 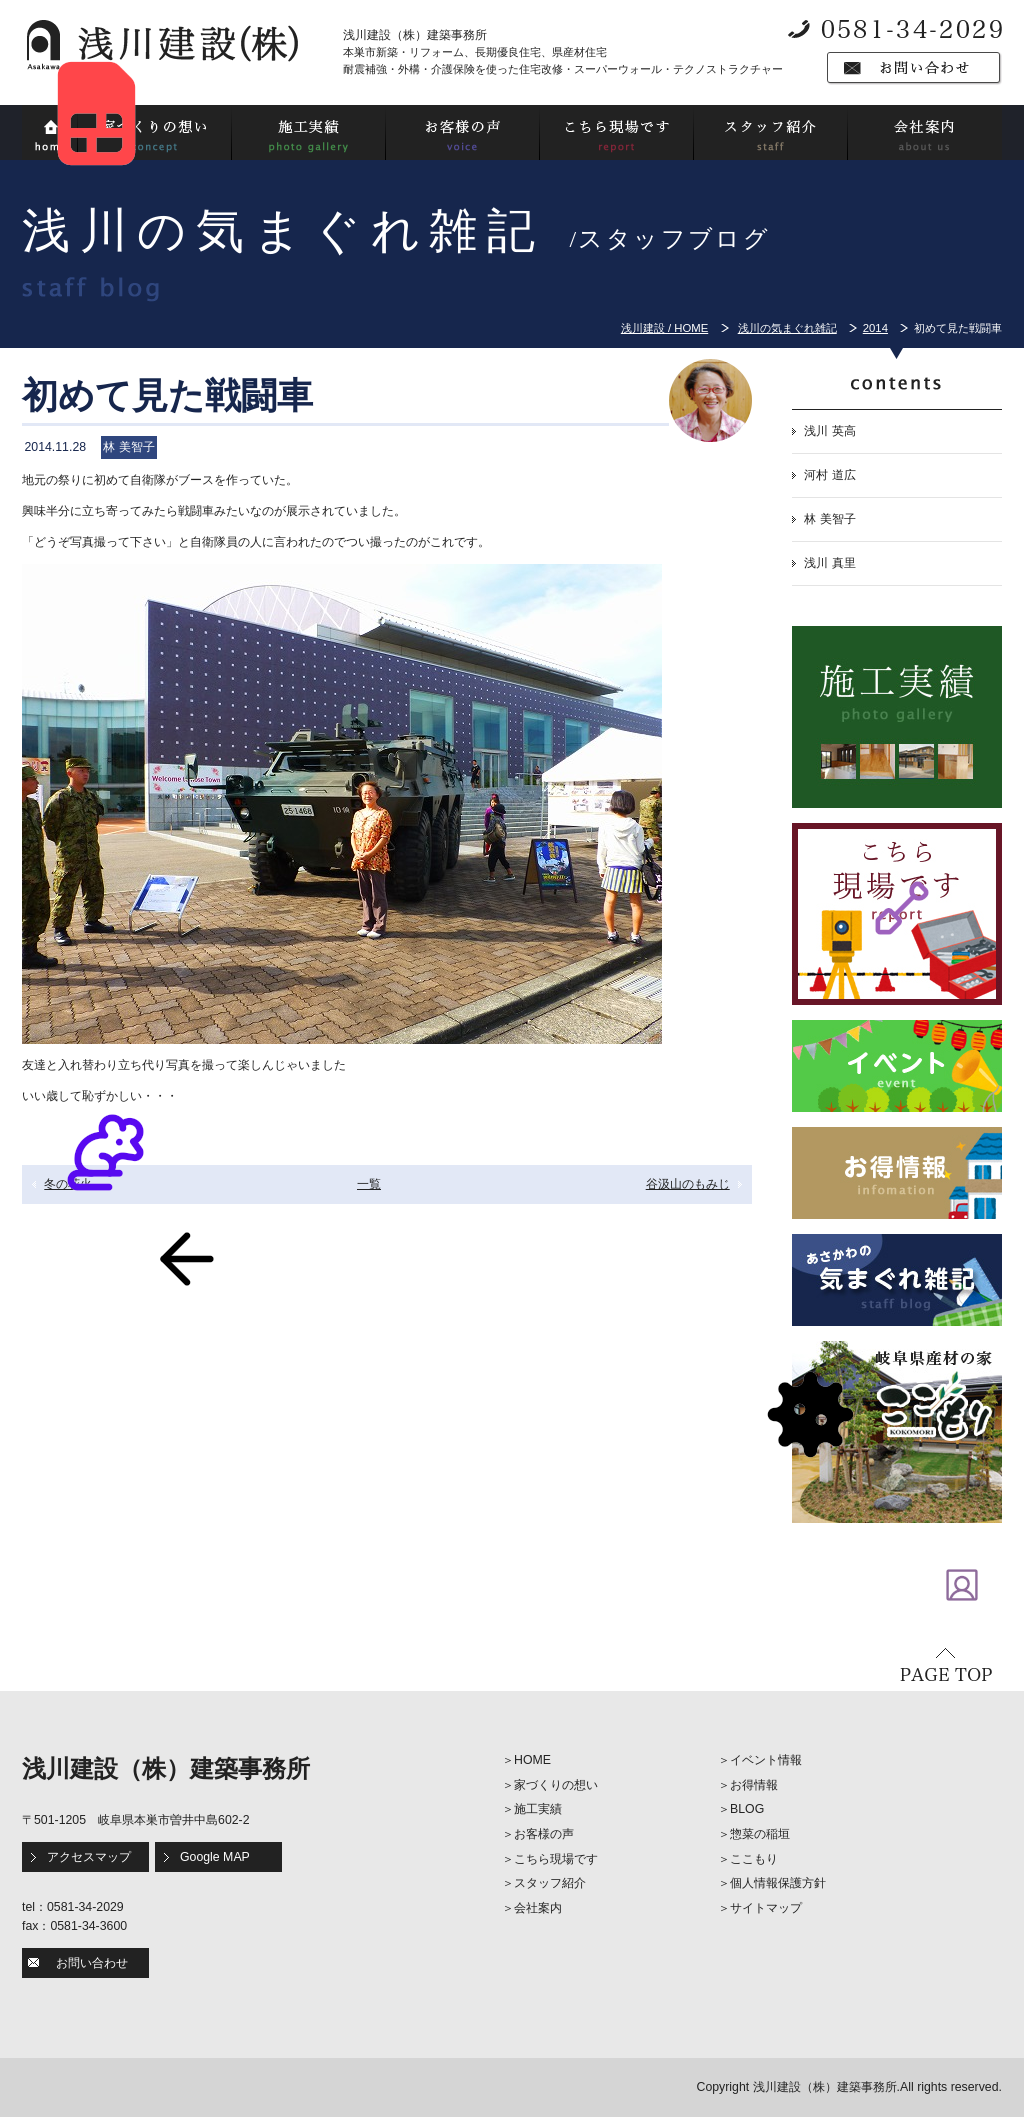 I want to click on indicates pest control or exterminator services, so click(x=105, y=1152).